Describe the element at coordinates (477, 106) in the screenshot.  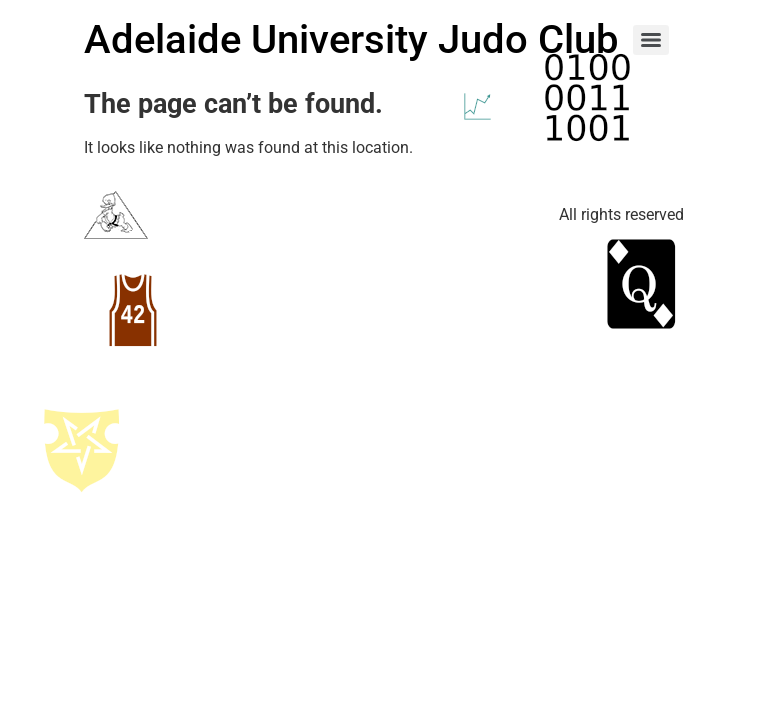
I see `view analytics or statistics` at that location.